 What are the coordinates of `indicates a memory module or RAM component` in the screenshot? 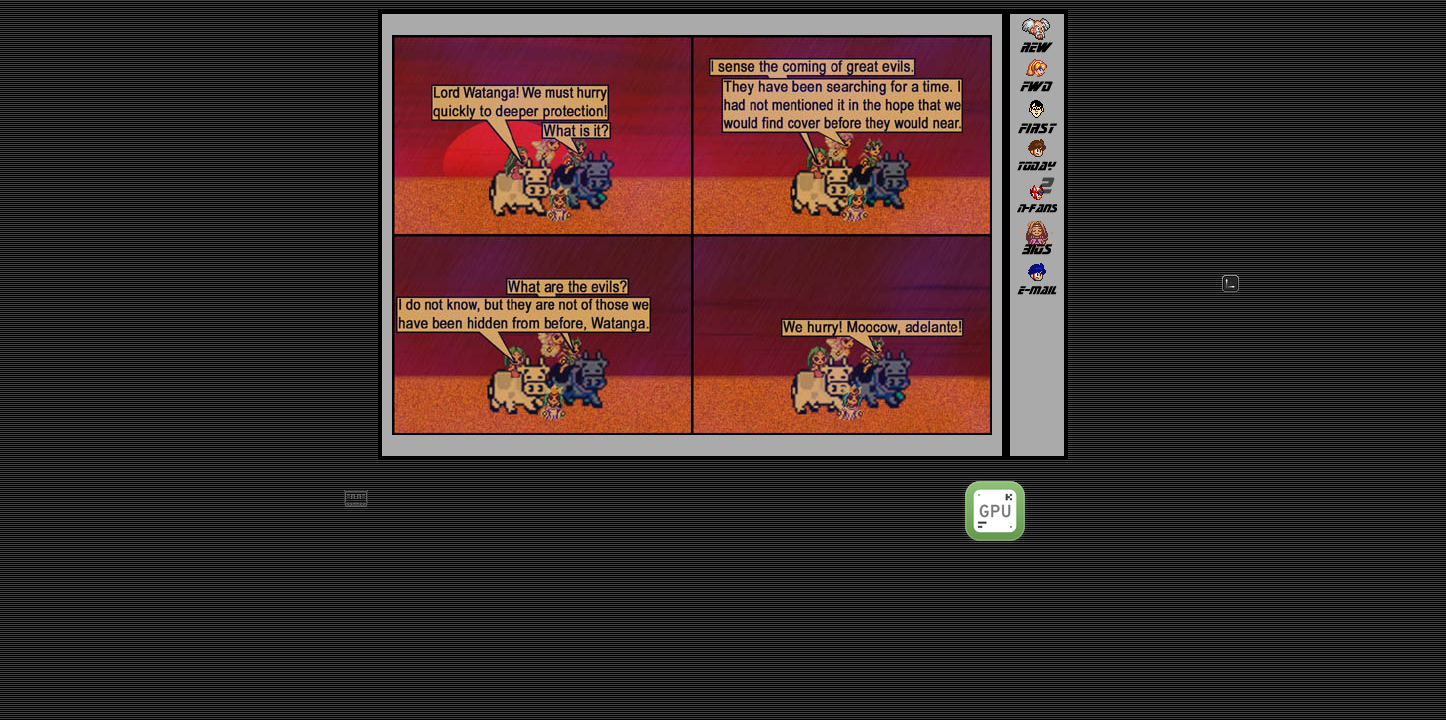 It's located at (356, 499).